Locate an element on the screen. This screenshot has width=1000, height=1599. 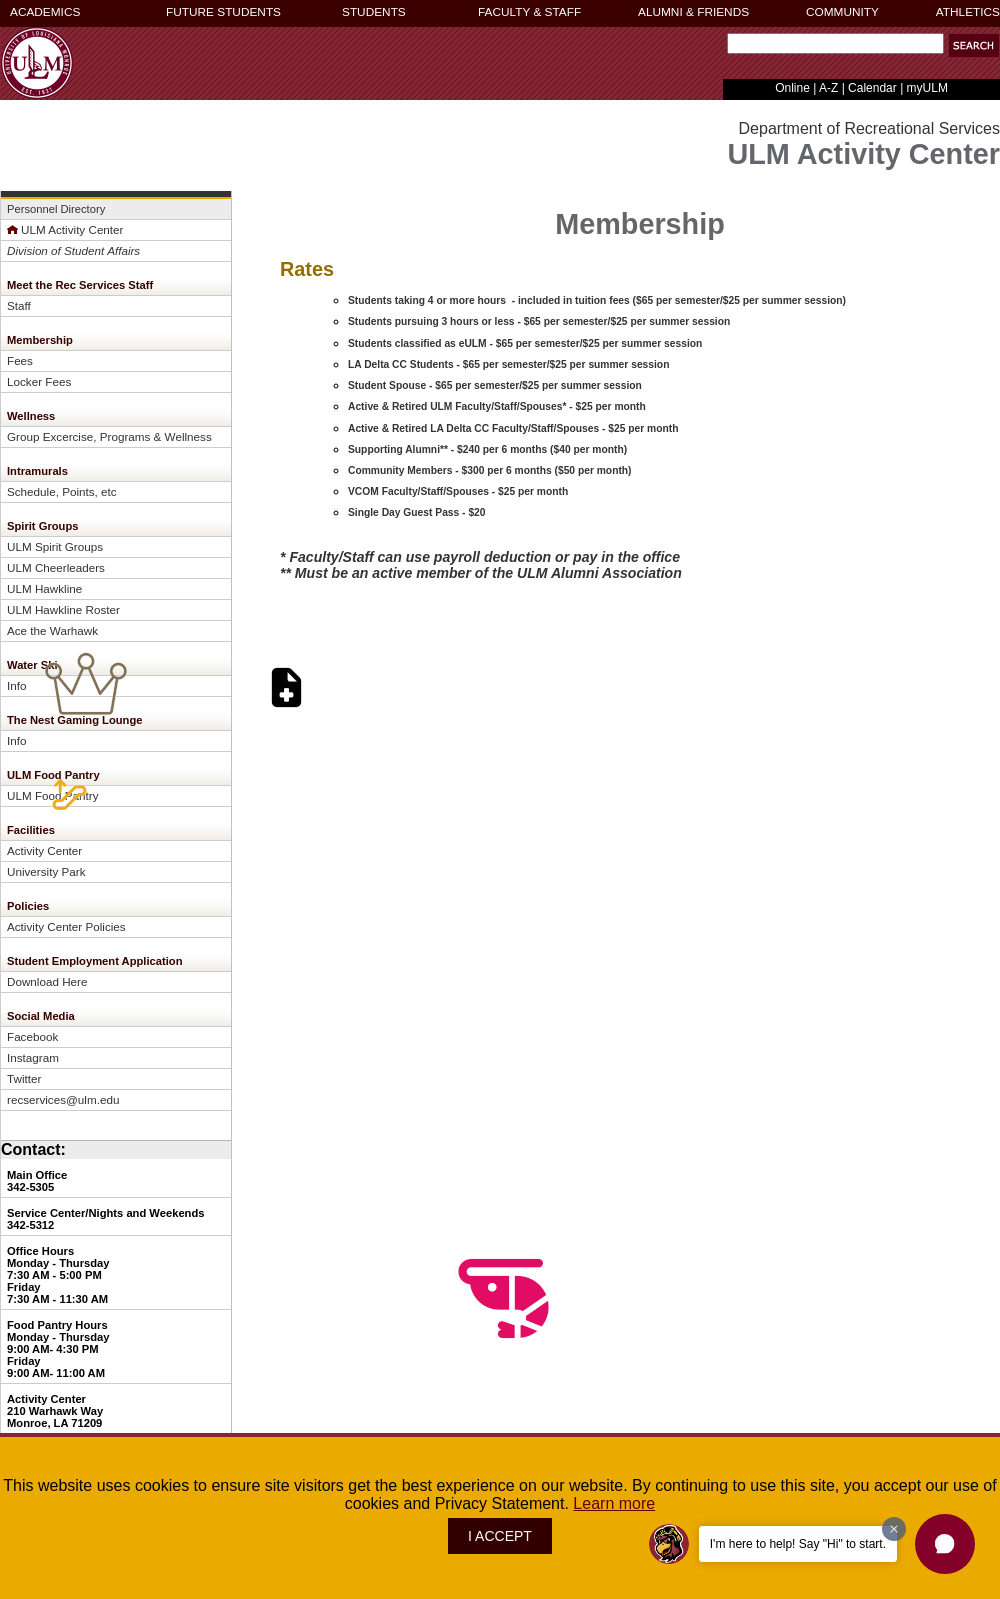
indicates premium or VIP membership status is located at coordinates (86, 688).